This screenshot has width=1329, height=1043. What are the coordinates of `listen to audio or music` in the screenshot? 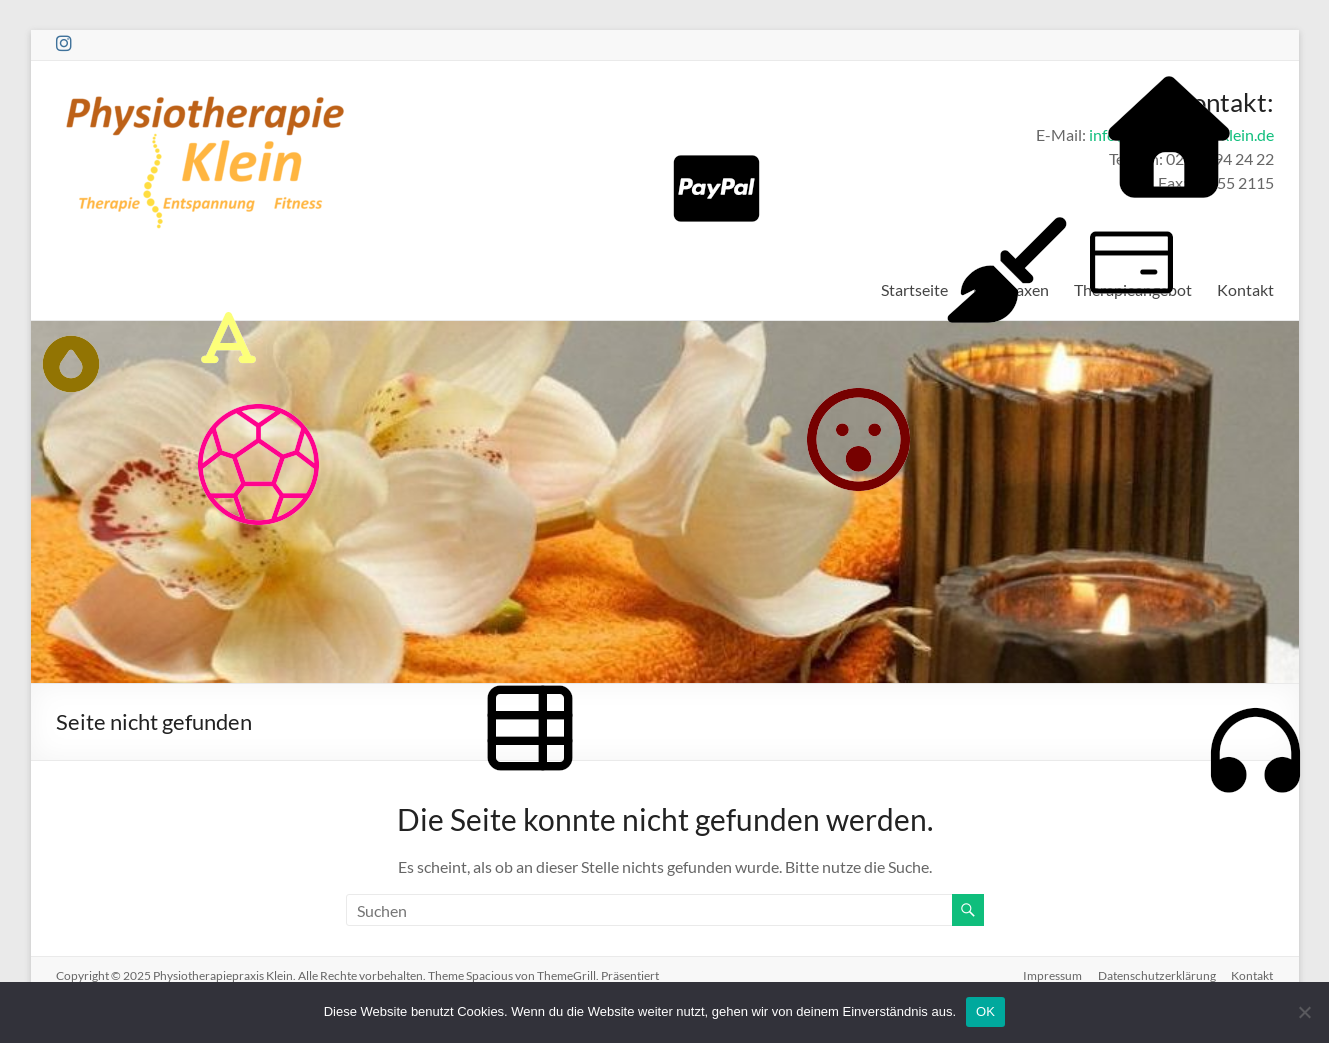 It's located at (1255, 752).